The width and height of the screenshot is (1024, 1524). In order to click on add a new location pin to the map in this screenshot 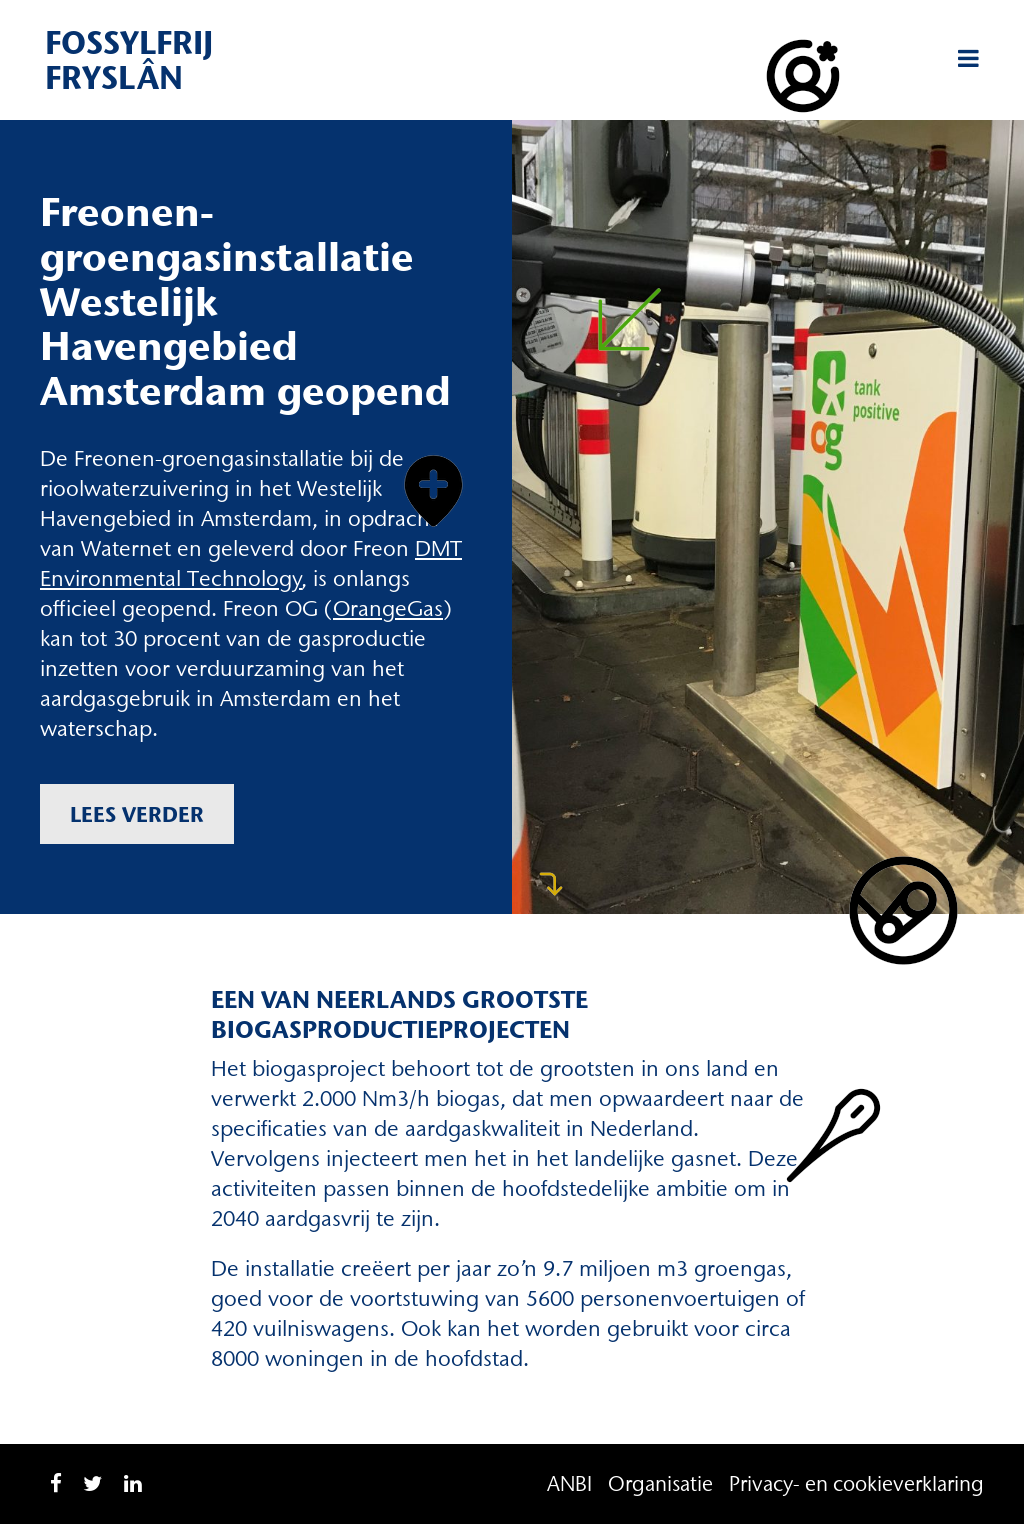, I will do `click(433, 491)`.